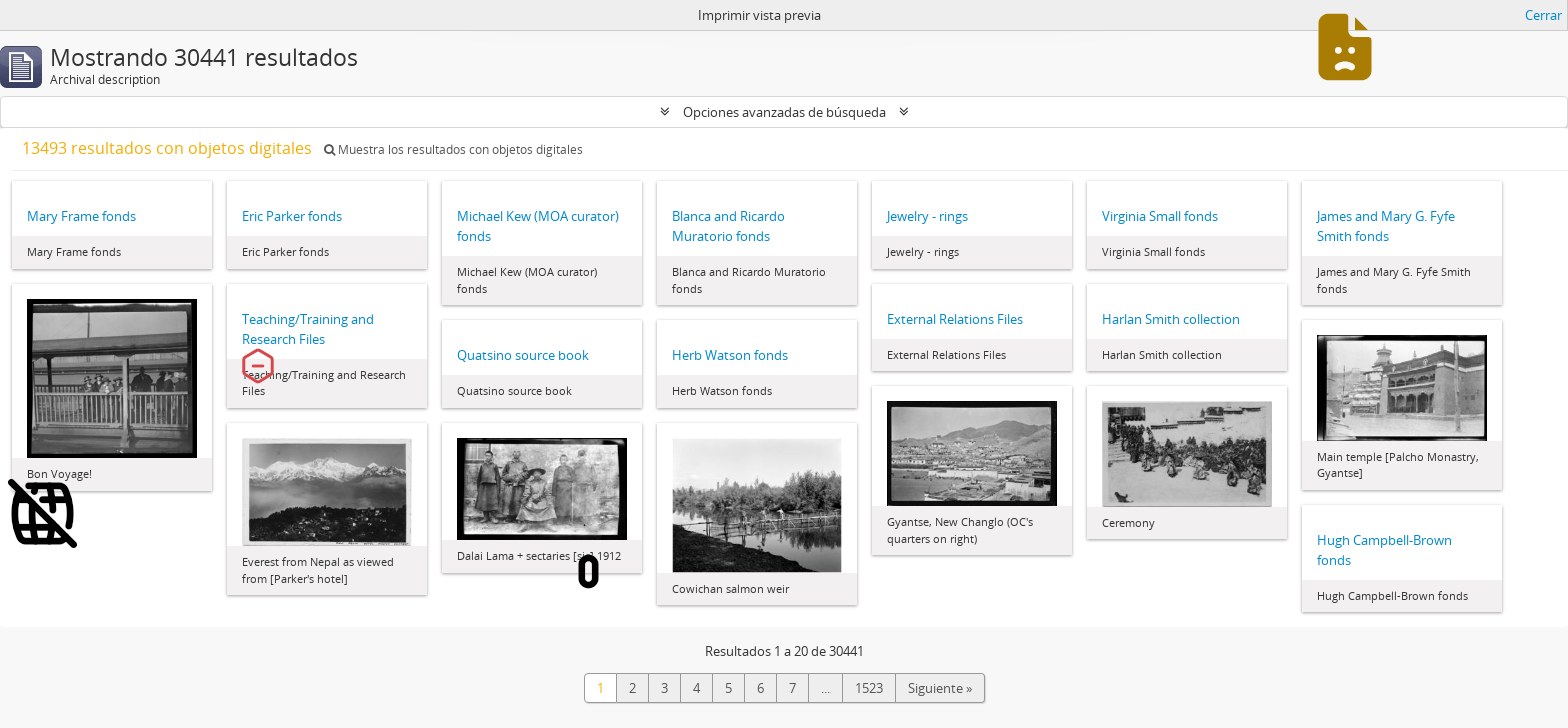  I want to click on remove item from collection, so click(258, 366).